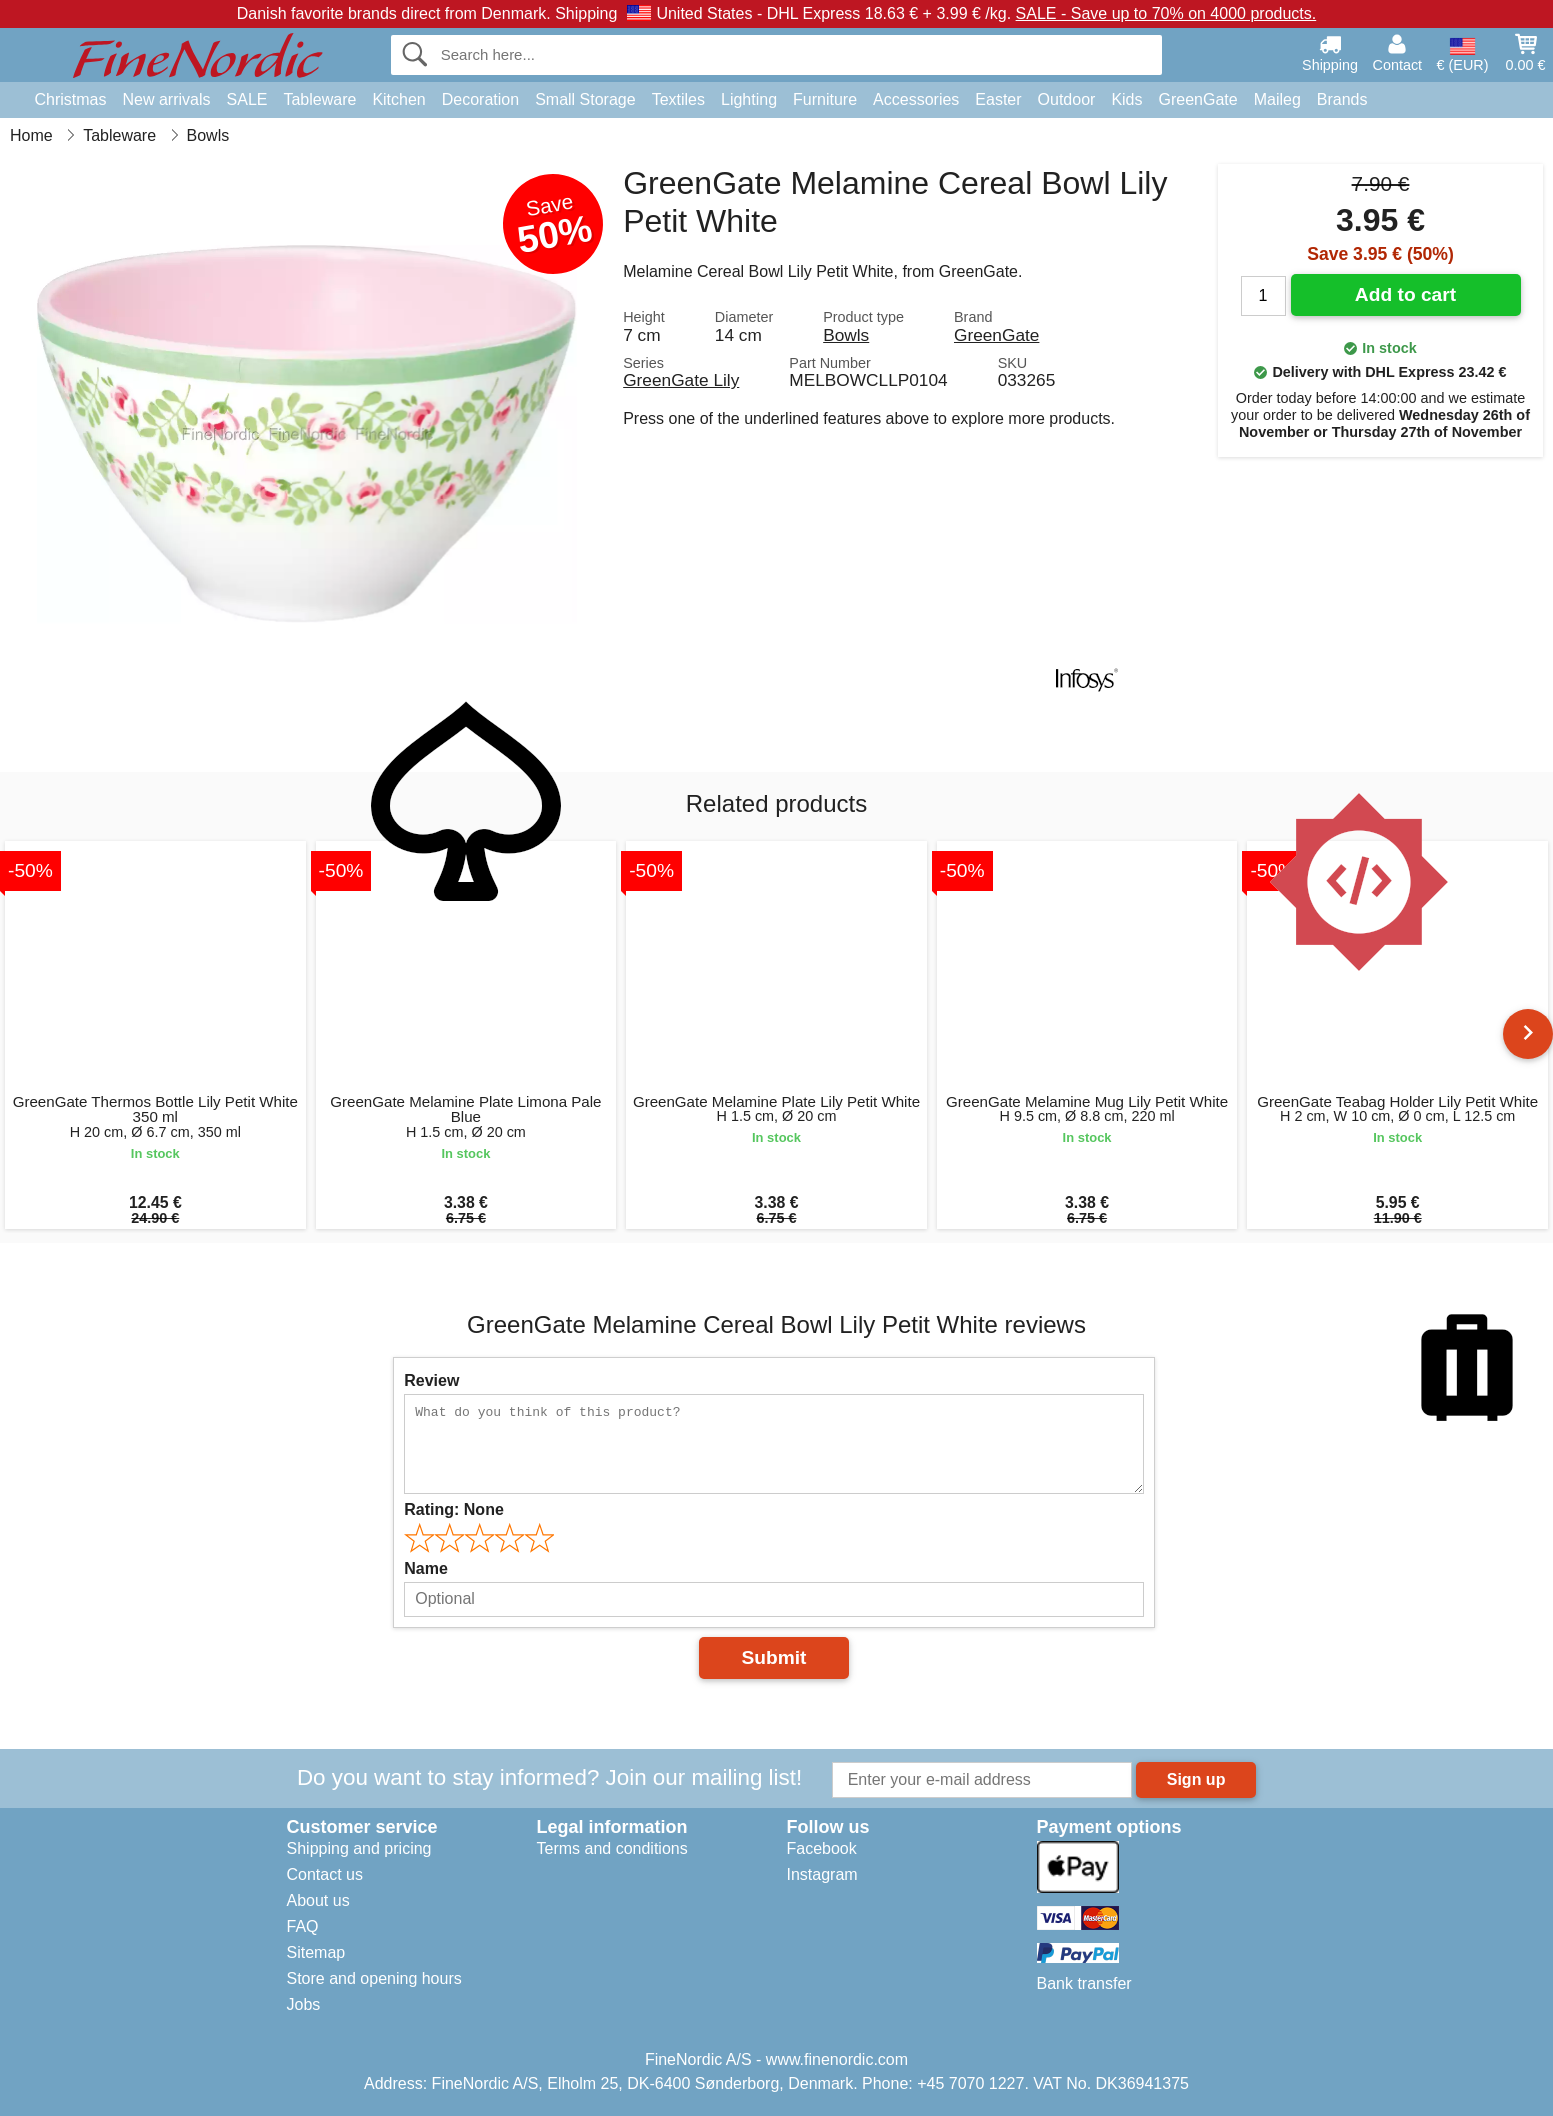  What do you see at coordinates (466, 806) in the screenshot?
I see `spade suit symbol for card games` at bounding box center [466, 806].